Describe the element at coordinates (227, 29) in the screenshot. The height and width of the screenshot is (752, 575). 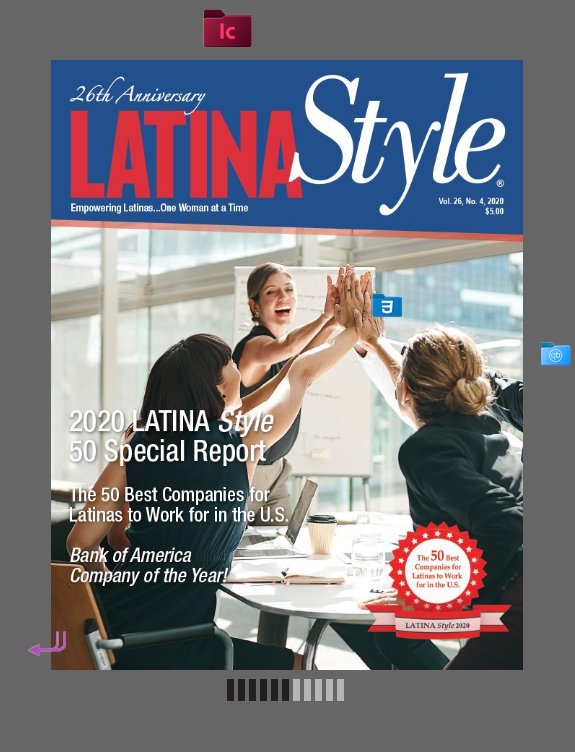
I see `folder containing adobe incopy files` at that location.